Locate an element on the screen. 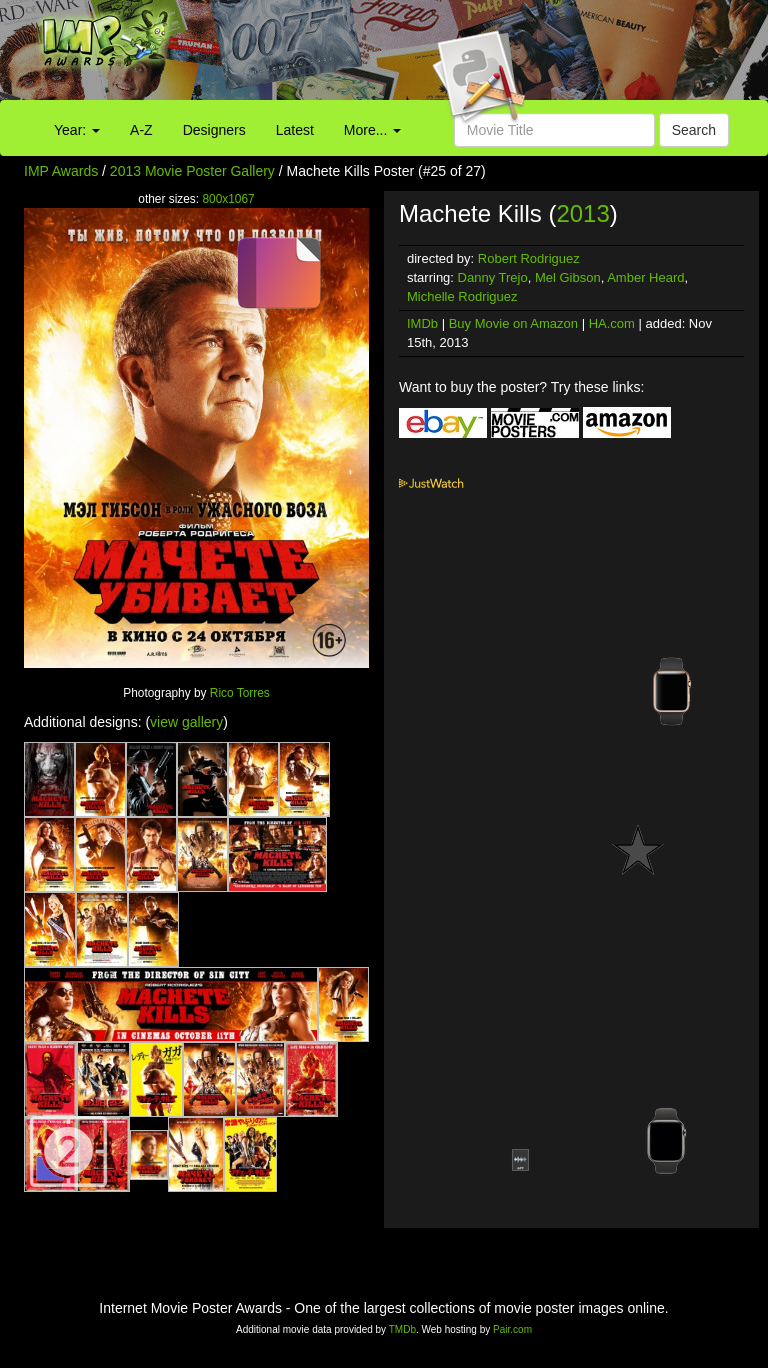 This screenshot has height=1368, width=768. customize desktop theme settings is located at coordinates (279, 270).